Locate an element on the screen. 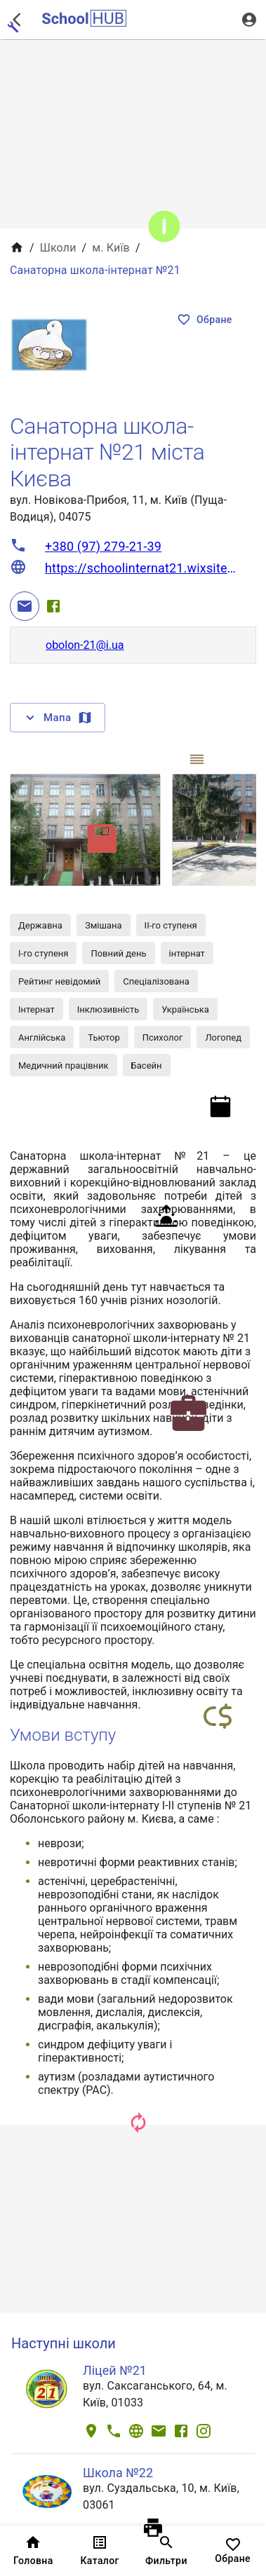 The width and height of the screenshot is (266, 2576). indicates canadian dollar currency is located at coordinates (218, 1716).